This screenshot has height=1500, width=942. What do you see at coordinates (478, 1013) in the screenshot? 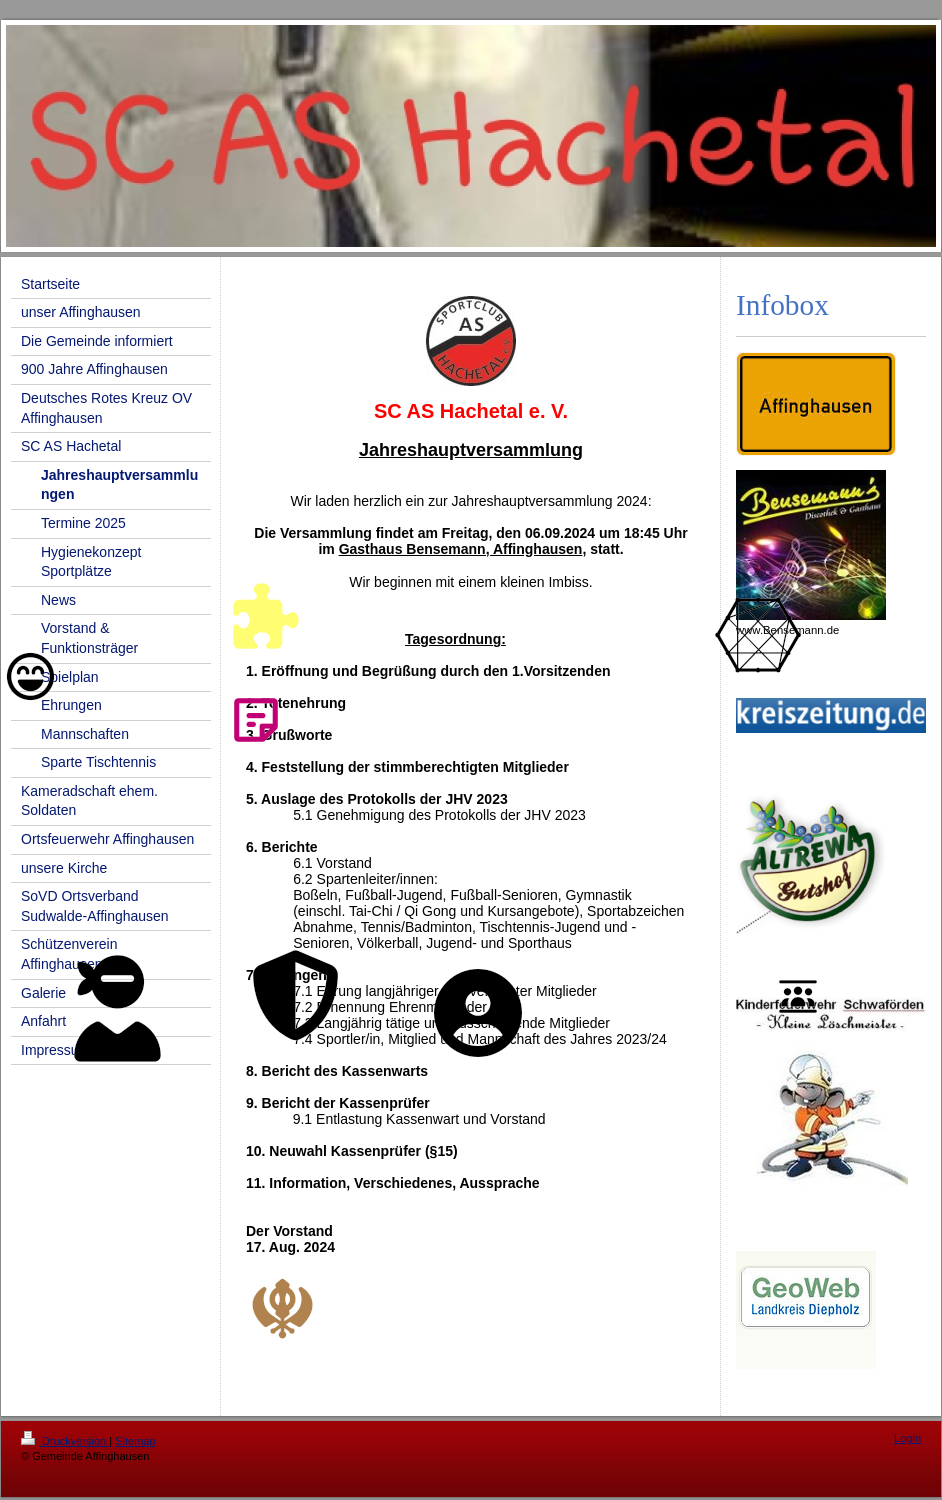
I see `view your profile` at bounding box center [478, 1013].